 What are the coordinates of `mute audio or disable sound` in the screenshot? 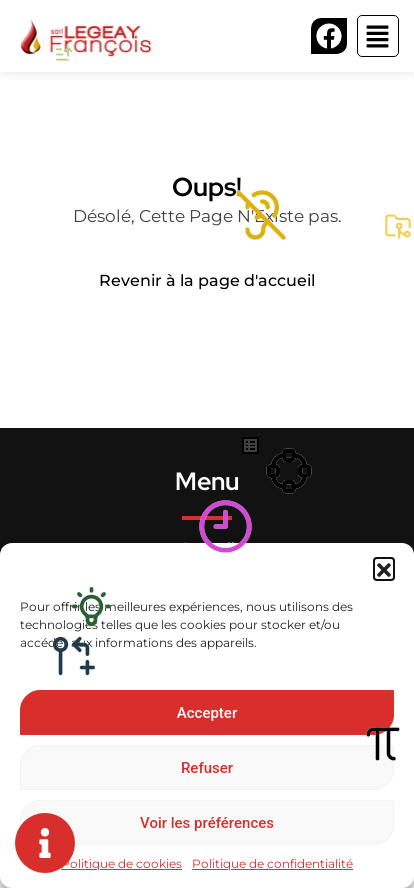 It's located at (261, 215).